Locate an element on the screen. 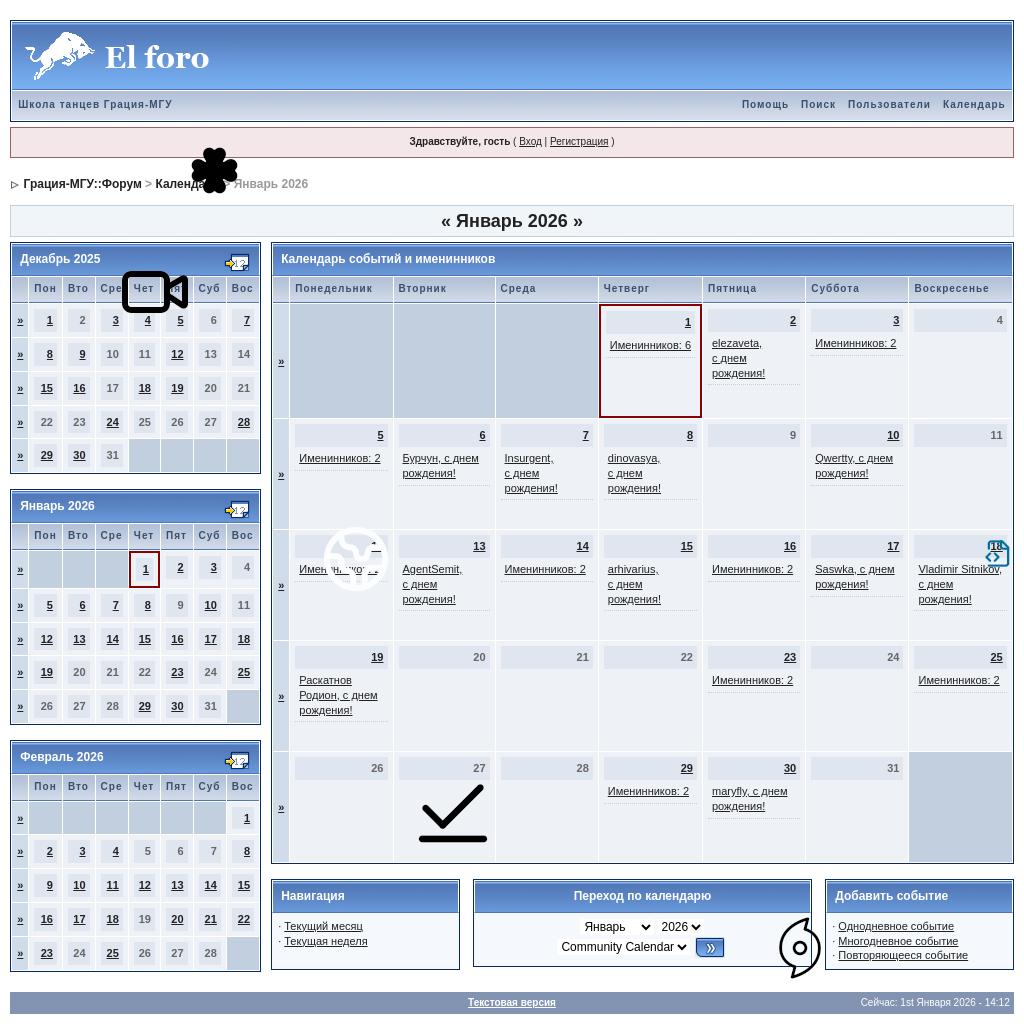 The width and height of the screenshot is (1024, 1034). view source code file is located at coordinates (998, 553).